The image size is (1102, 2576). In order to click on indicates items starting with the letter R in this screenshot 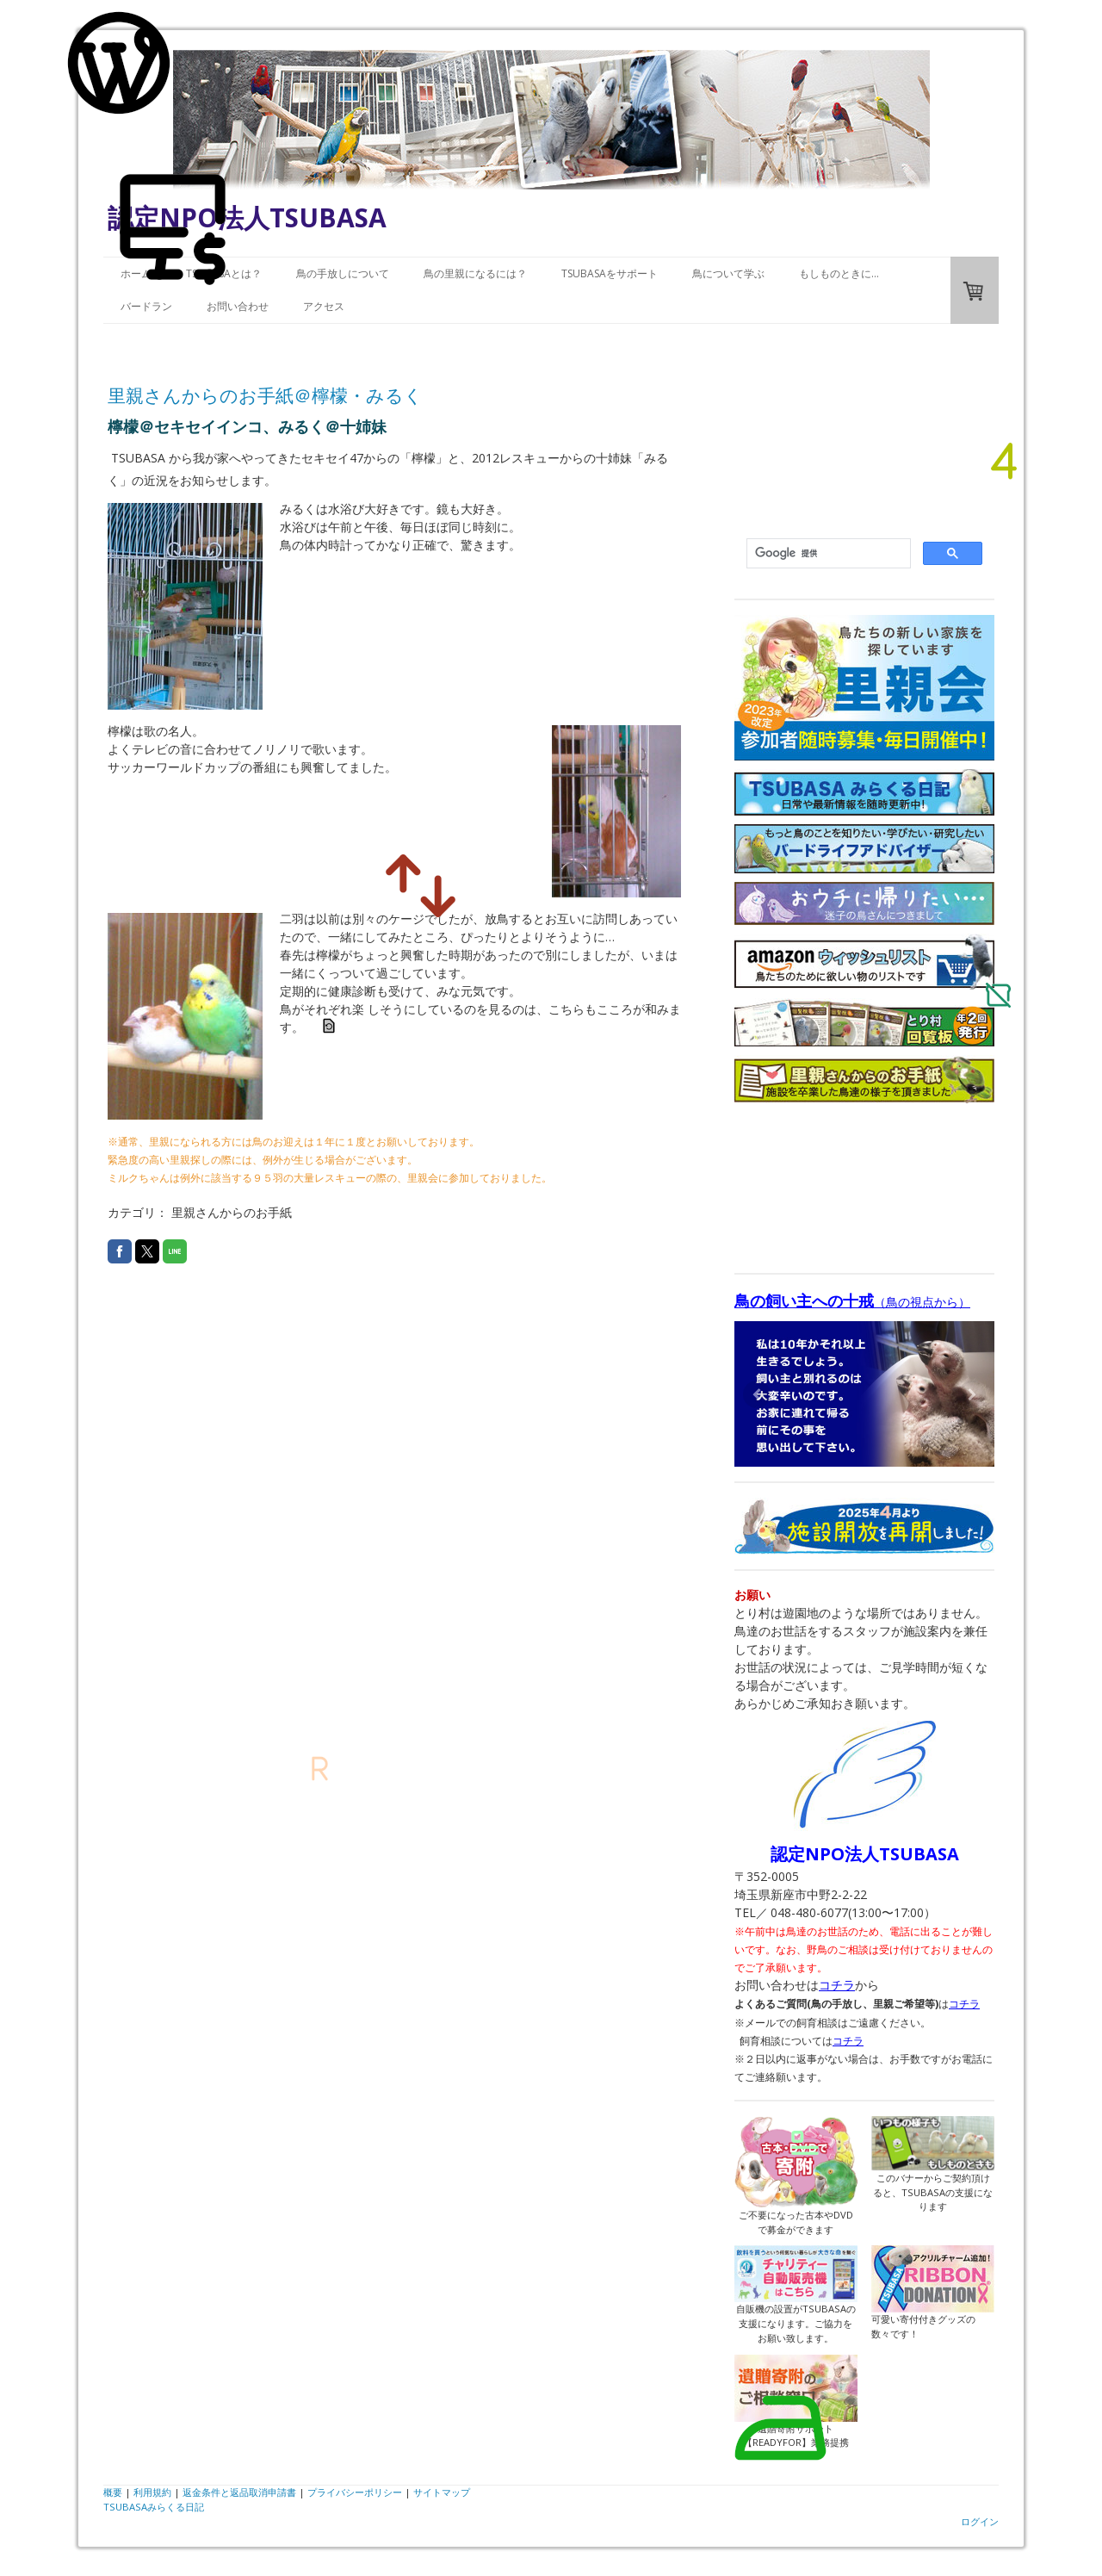, I will do `click(319, 1768)`.